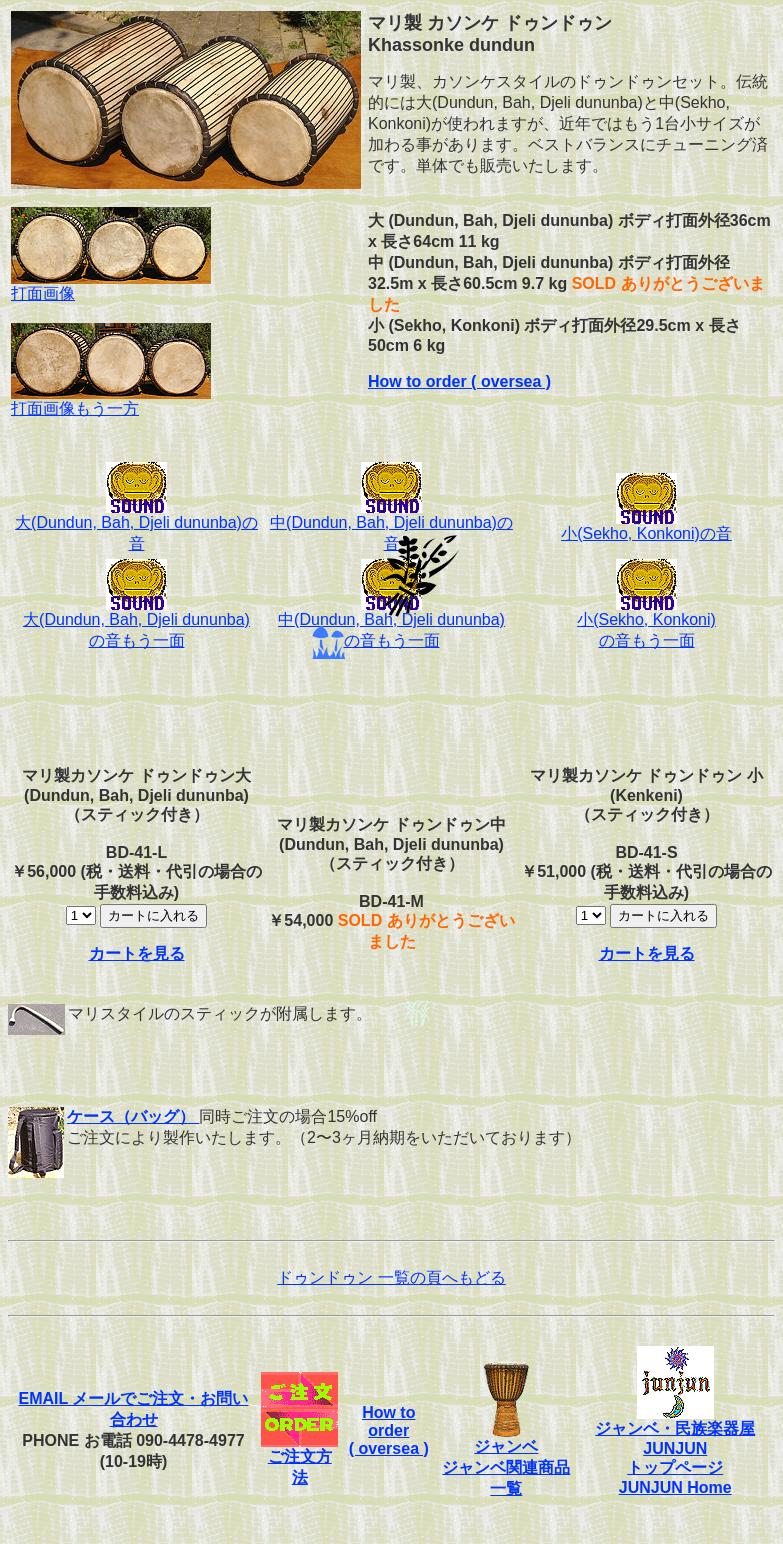 This screenshot has width=783, height=1544. Describe the element at coordinates (418, 576) in the screenshot. I see `view collected herbs or botanical items` at that location.